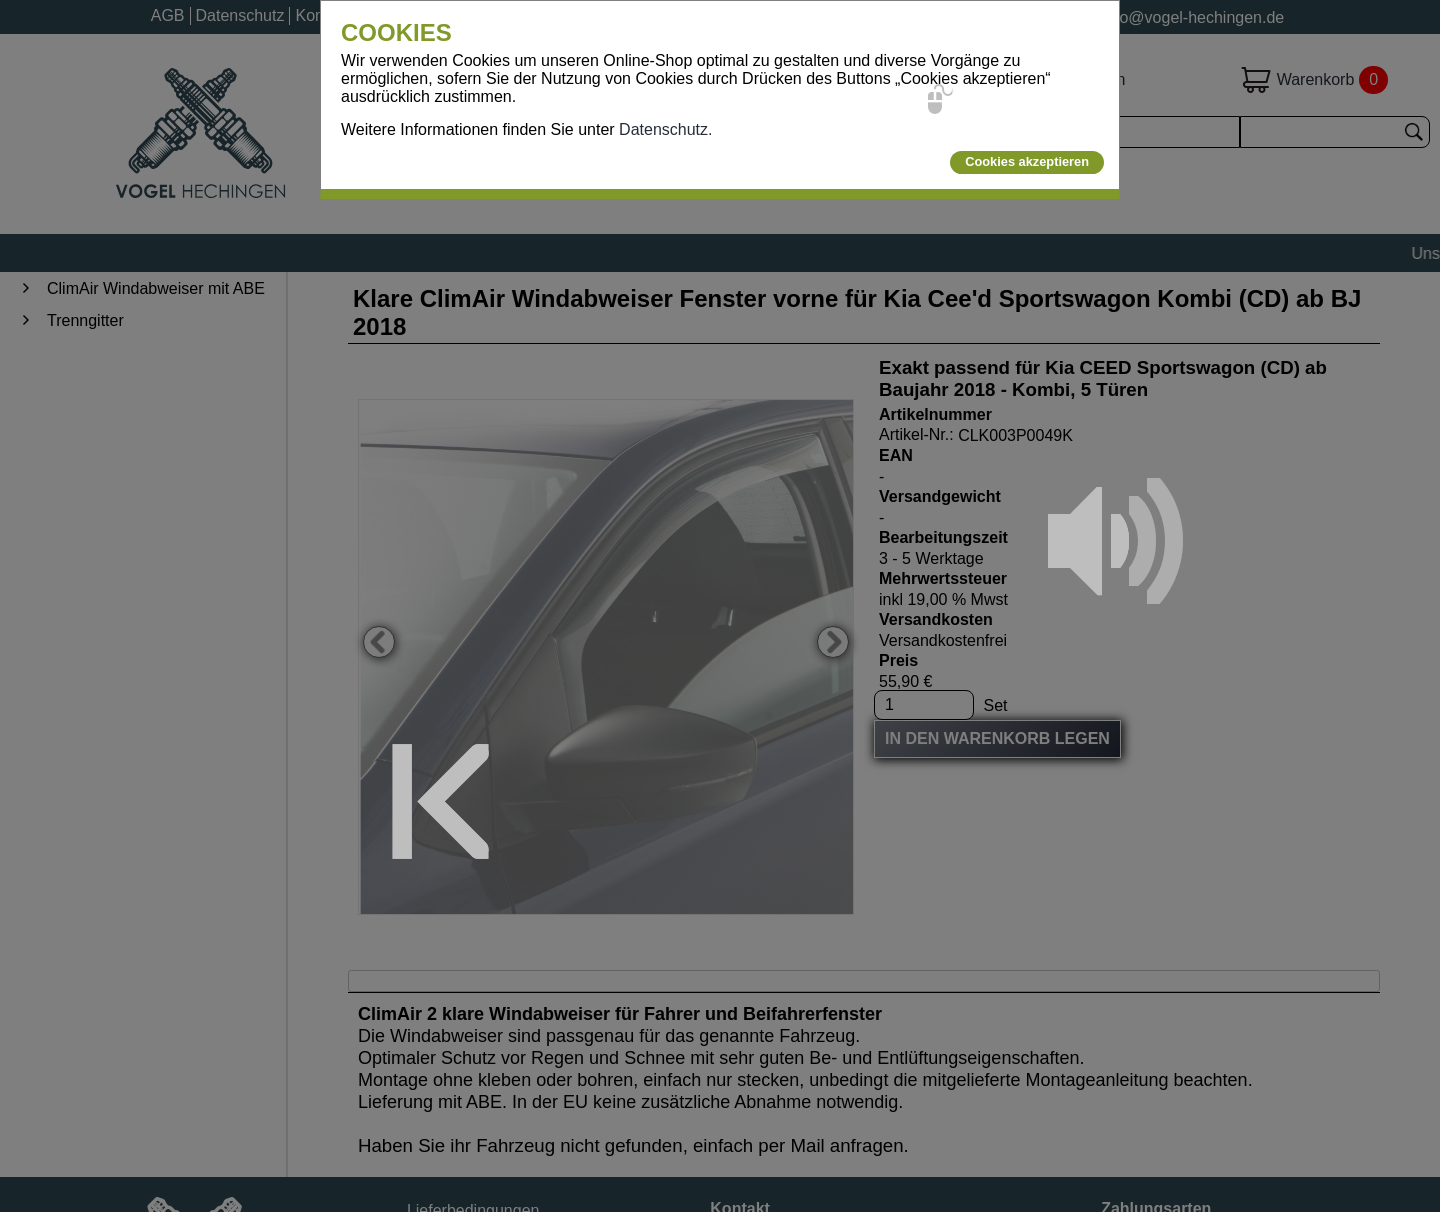 The image size is (1440, 1212). Describe the element at coordinates (1120, 541) in the screenshot. I see `indicates low volume level` at that location.